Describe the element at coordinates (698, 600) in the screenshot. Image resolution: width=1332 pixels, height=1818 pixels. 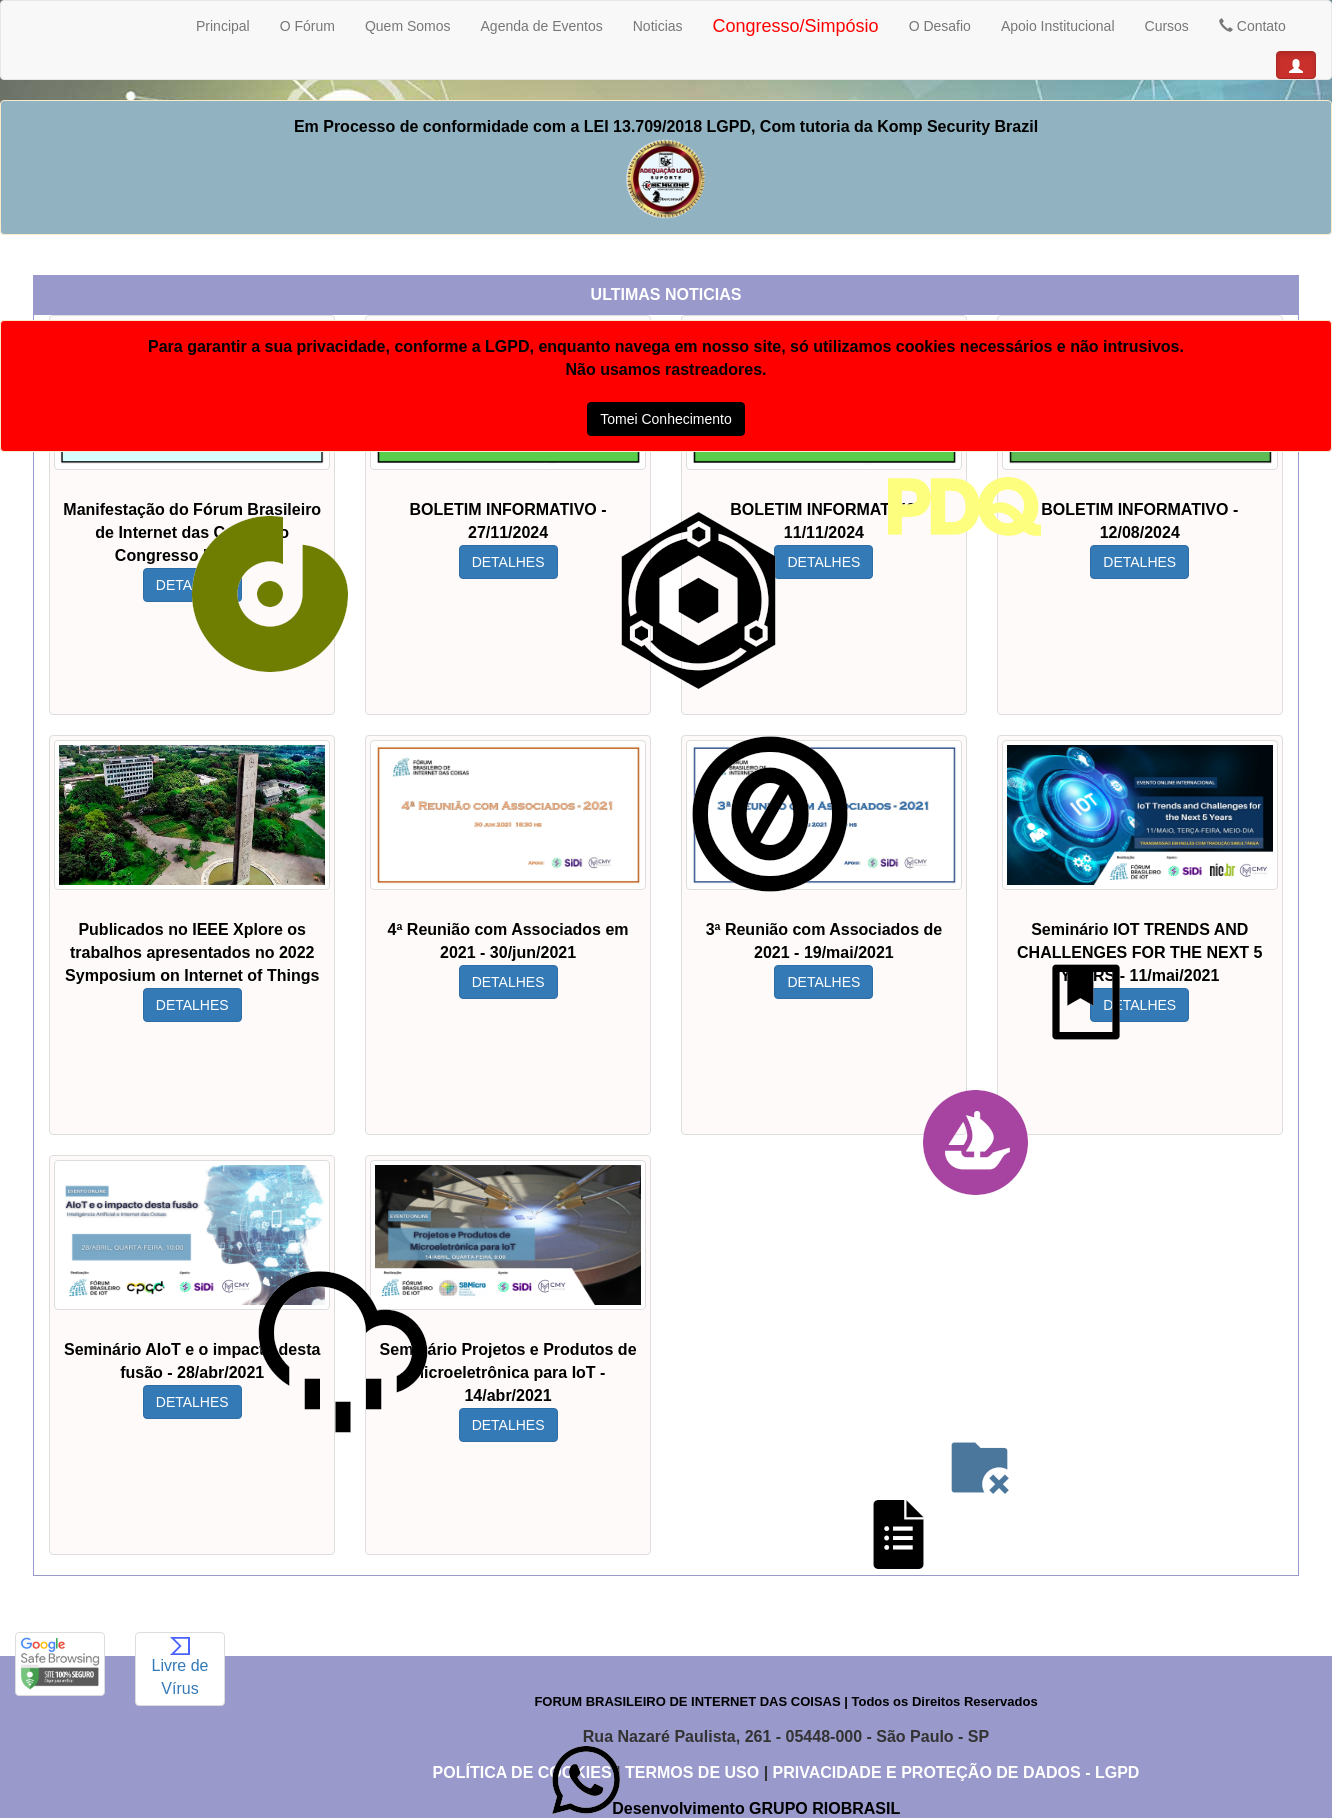
I see `open Nginx Proxy Manager dashboard` at that location.